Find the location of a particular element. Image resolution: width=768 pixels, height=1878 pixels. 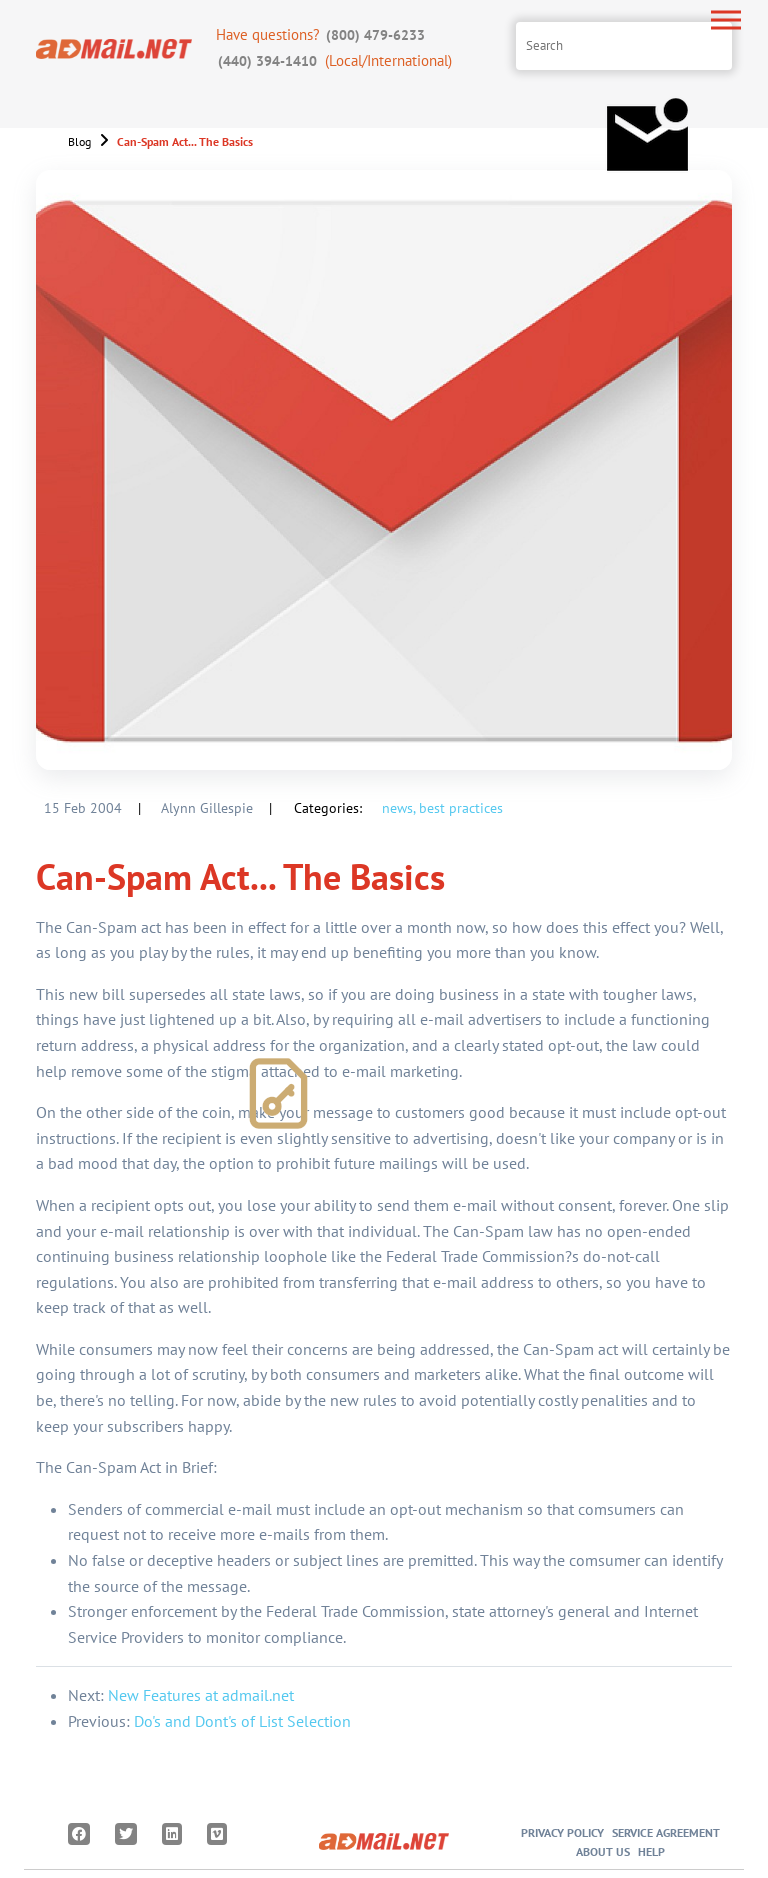

access an encrypted or password-protected file is located at coordinates (278, 1093).